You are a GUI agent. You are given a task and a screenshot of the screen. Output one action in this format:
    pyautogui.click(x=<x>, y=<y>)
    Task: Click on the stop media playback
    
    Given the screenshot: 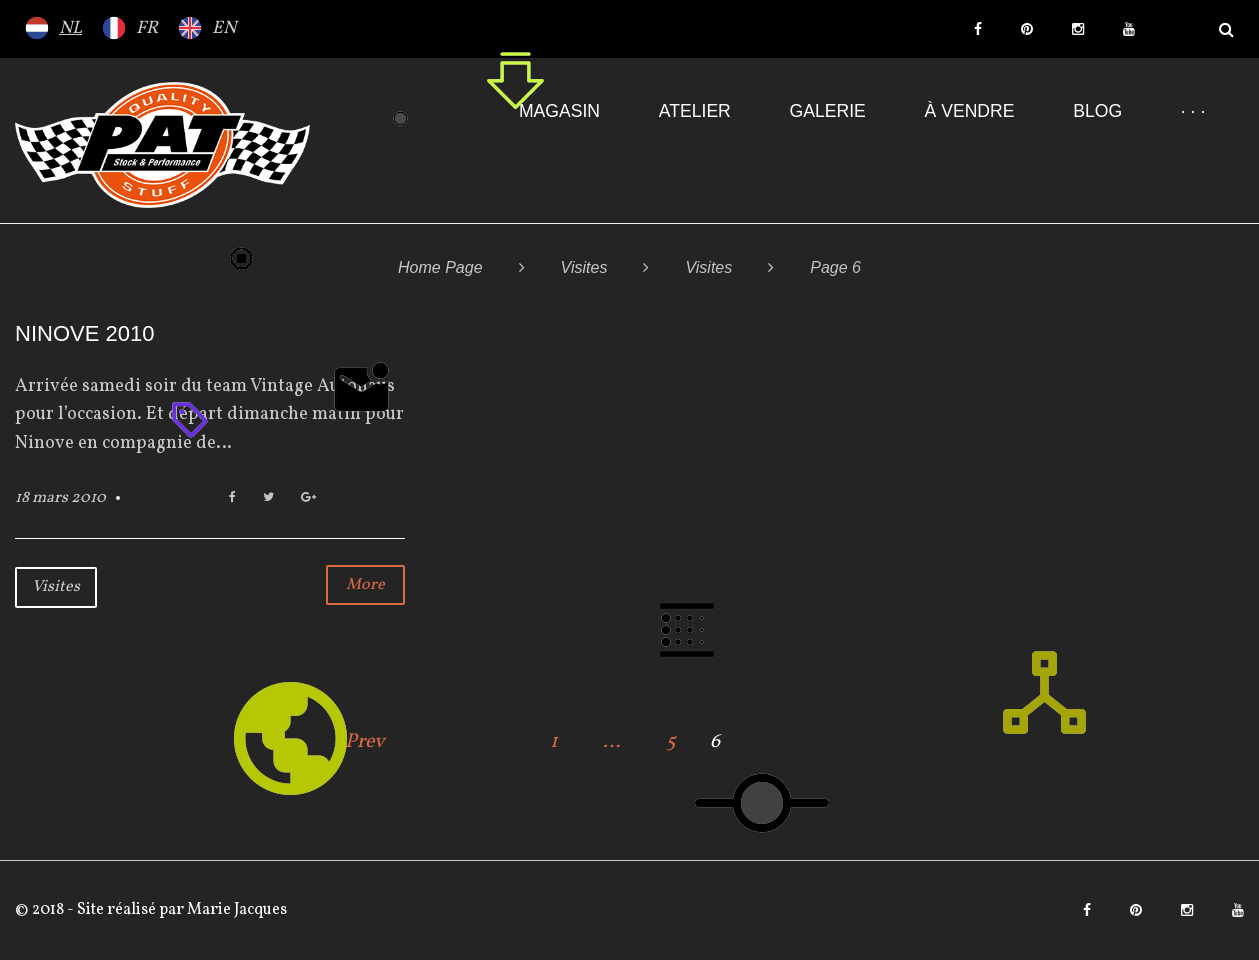 What is the action you would take?
    pyautogui.click(x=241, y=258)
    